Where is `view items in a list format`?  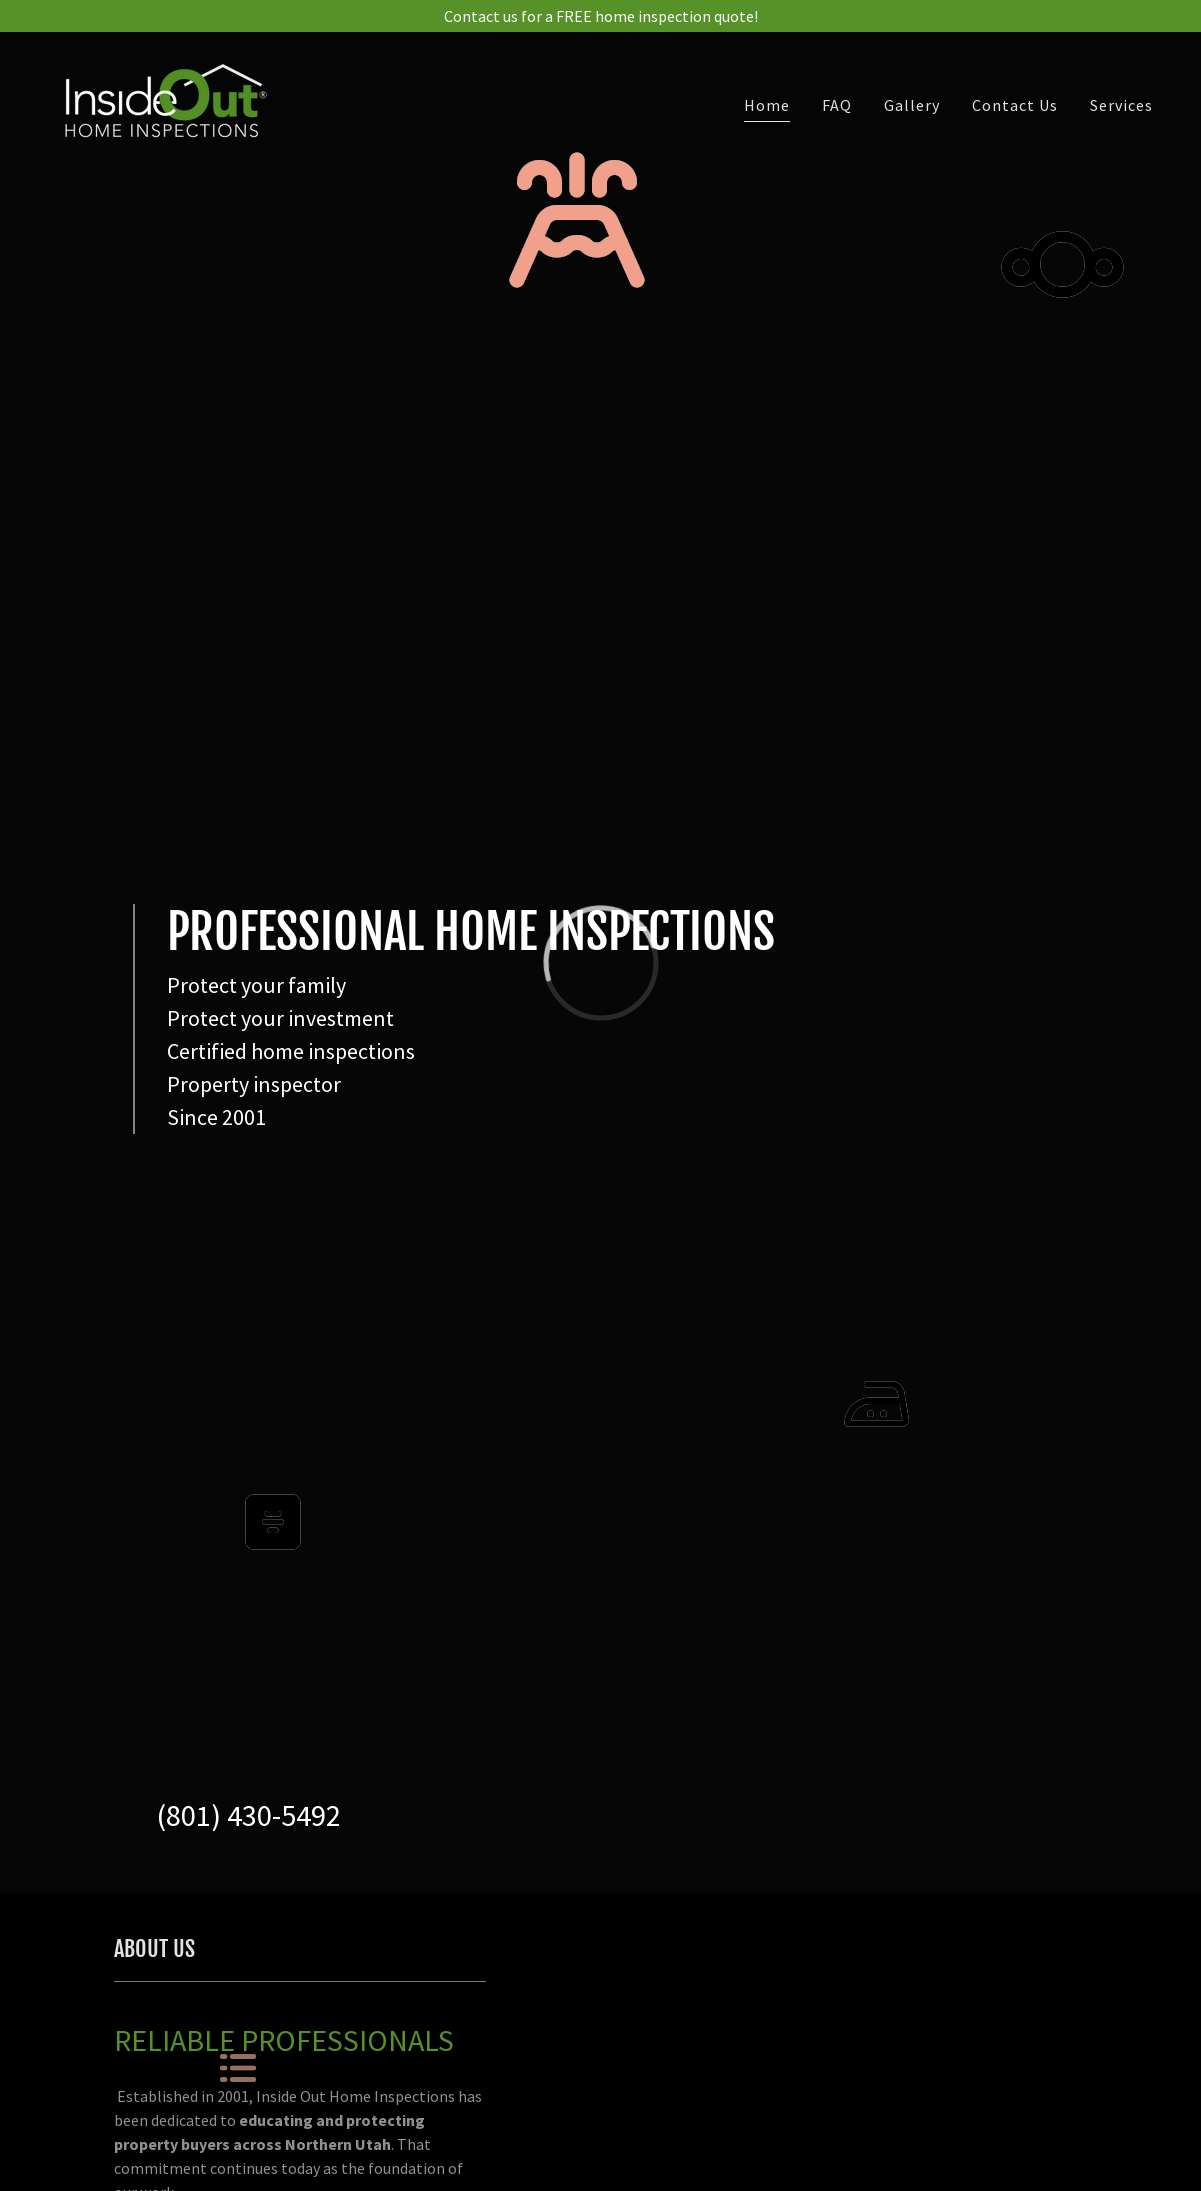 view items in a list format is located at coordinates (238, 2068).